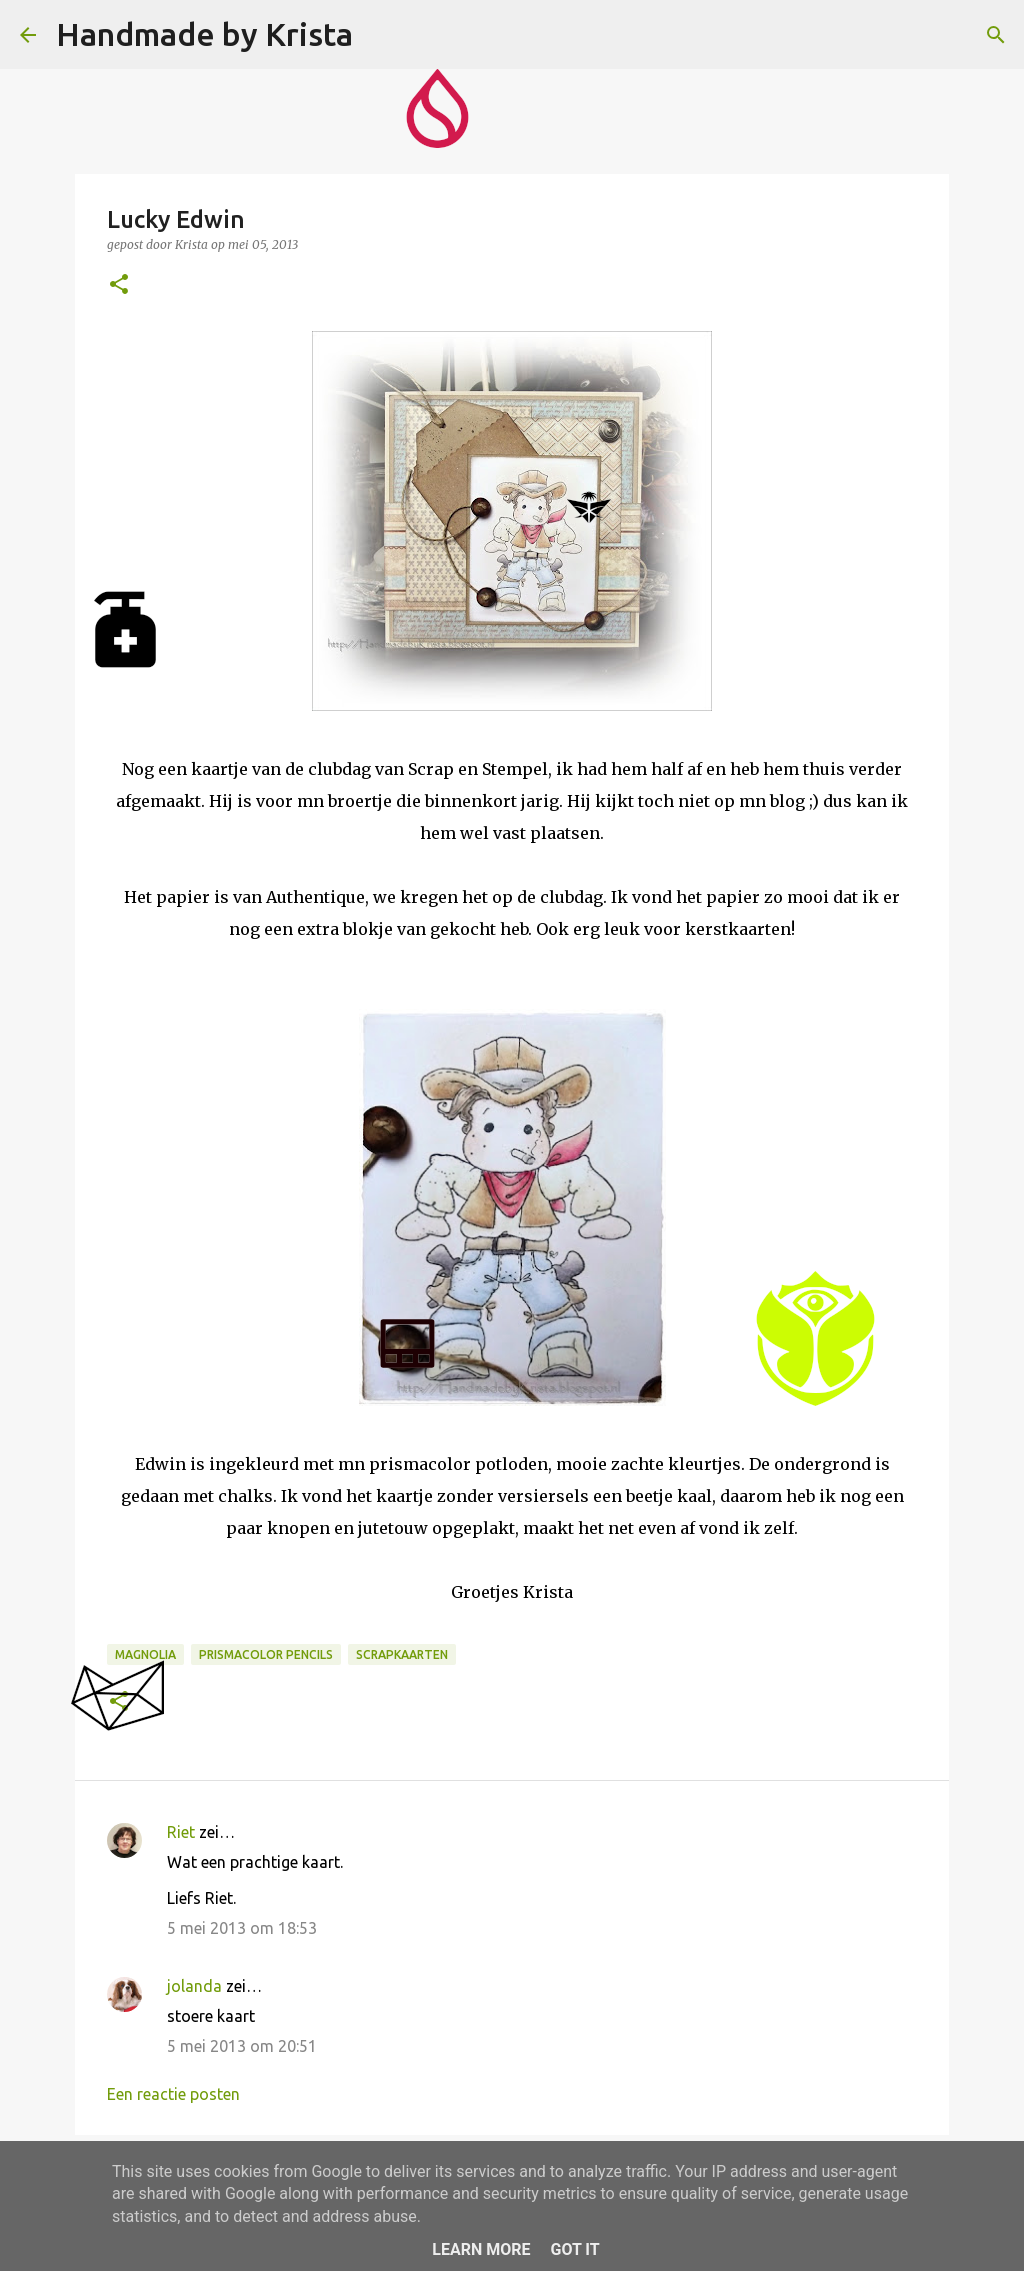 The width and height of the screenshot is (1024, 2271). Describe the element at coordinates (407, 1343) in the screenshot. I see `switch to slideshow view mode` at that location.